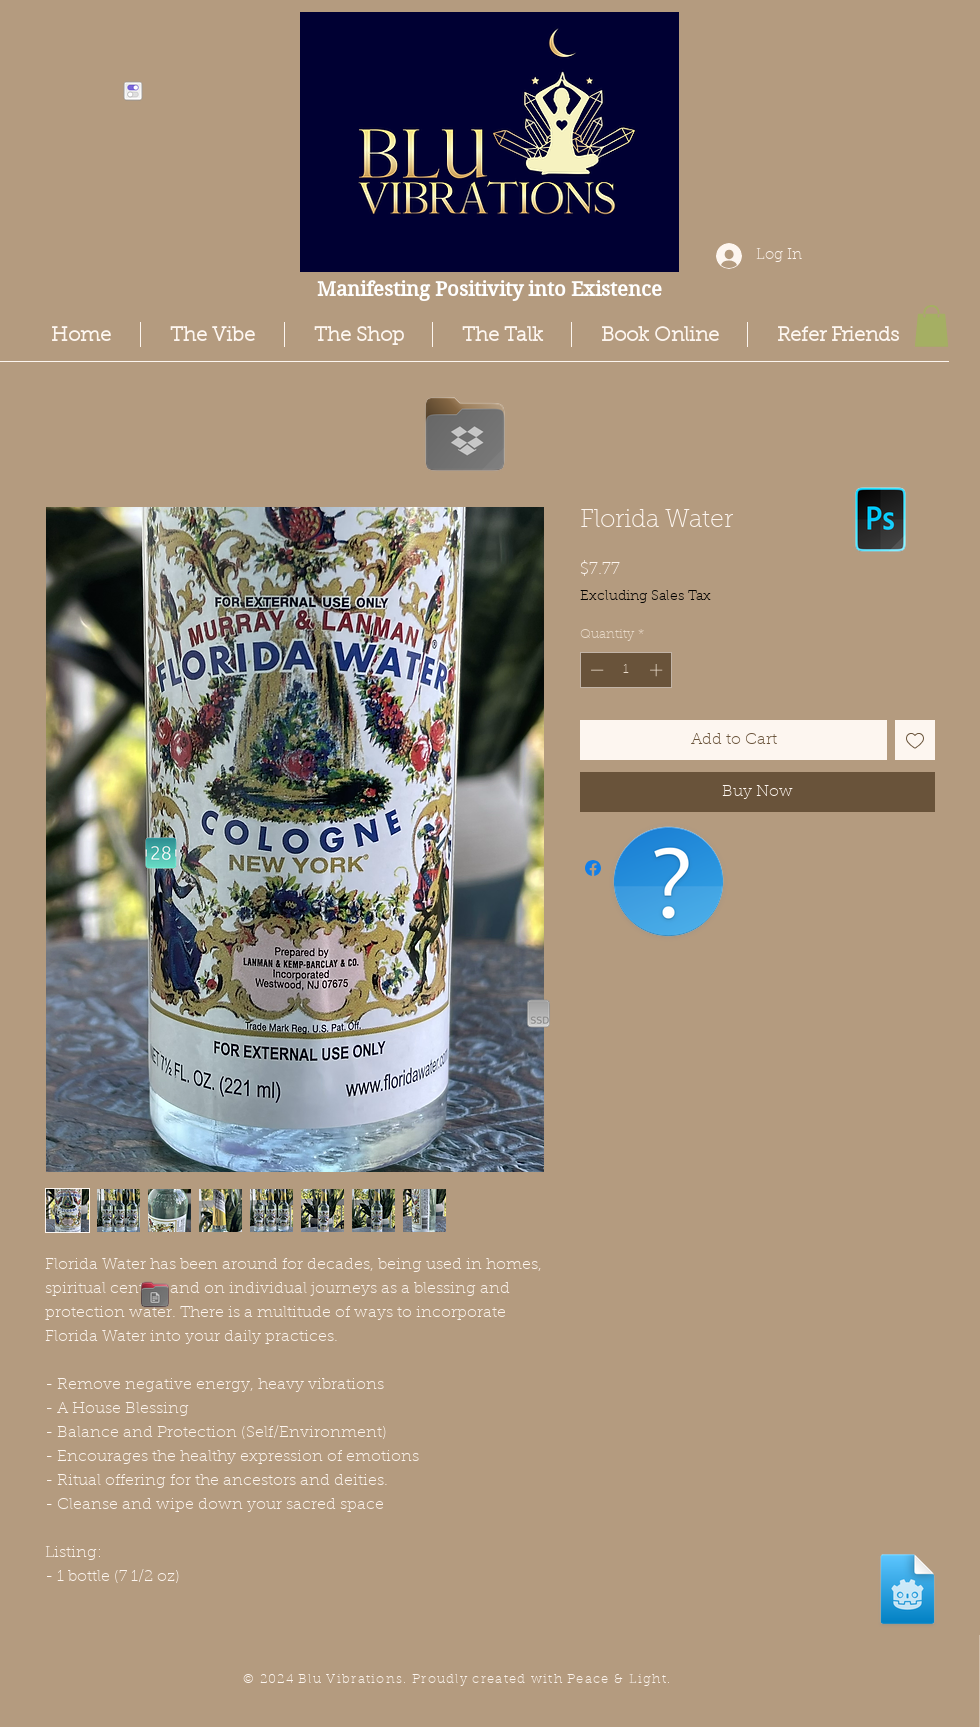  I want to click on a GDScript file associated with the Godot game engine, so click(907, 1590).